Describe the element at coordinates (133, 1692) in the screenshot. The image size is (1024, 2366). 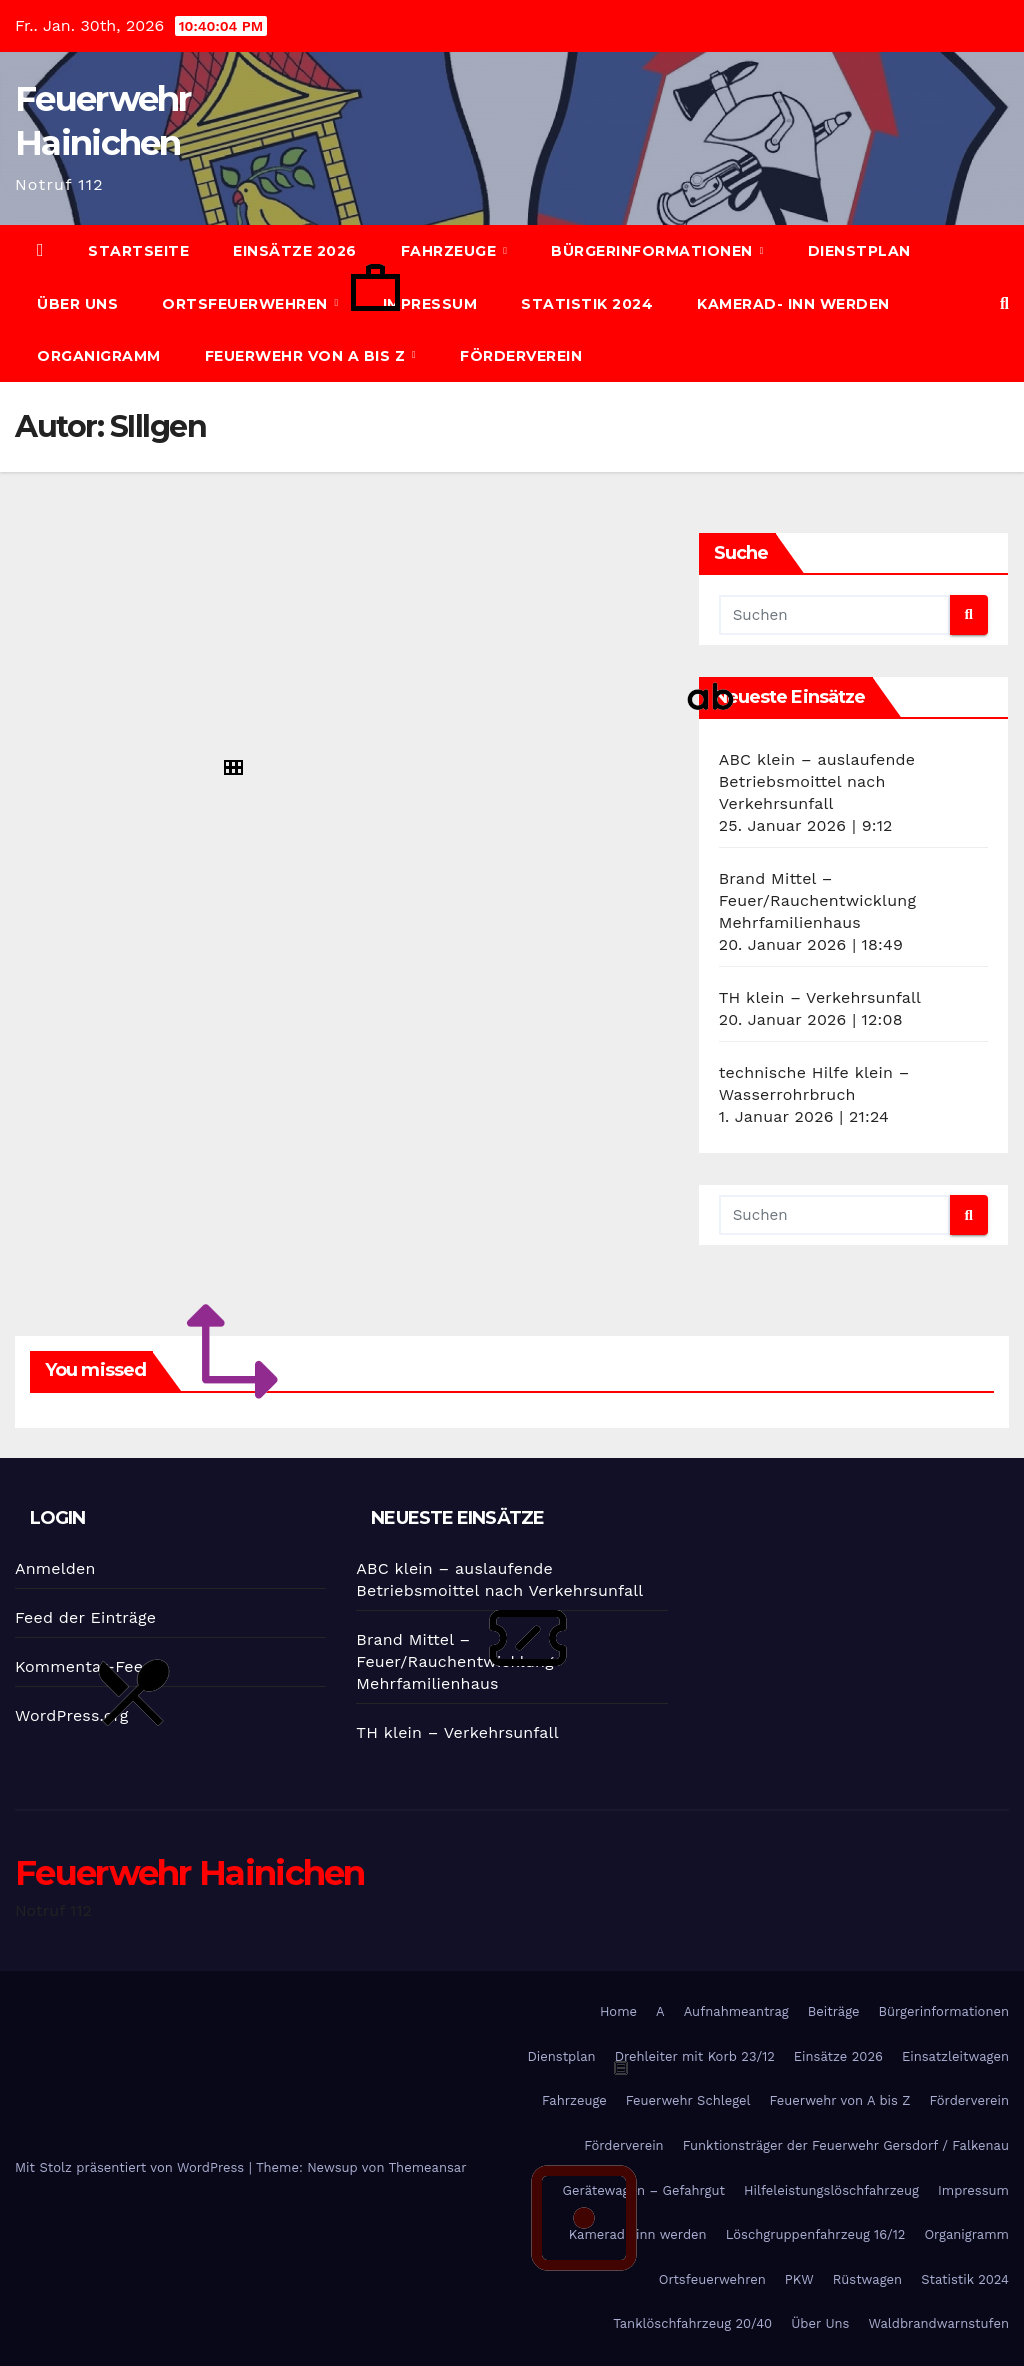
I see `find nearby restaurants` at that location.